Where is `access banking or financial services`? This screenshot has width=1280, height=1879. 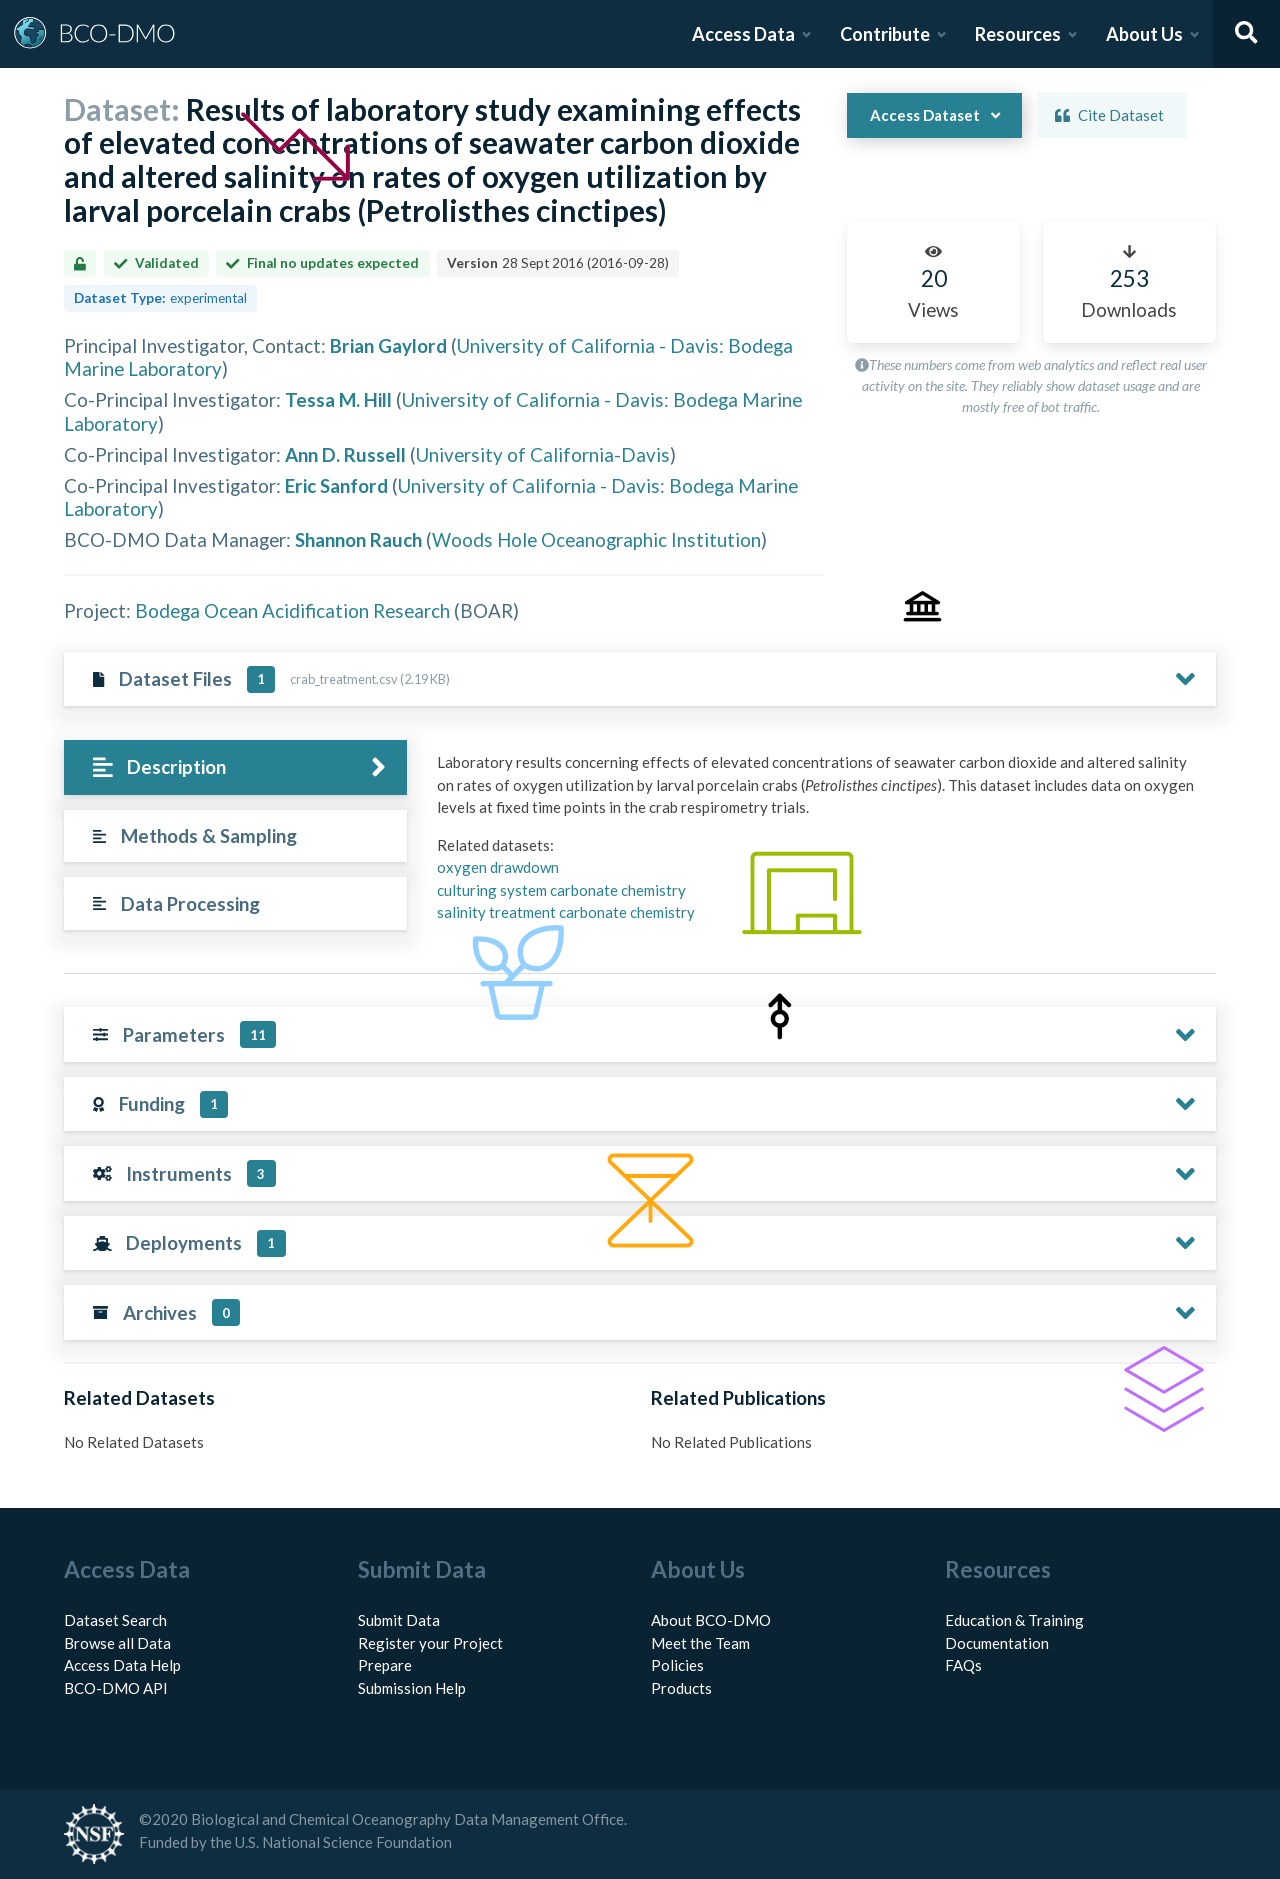
access banking or financial services is located at coordinates (922, 607).